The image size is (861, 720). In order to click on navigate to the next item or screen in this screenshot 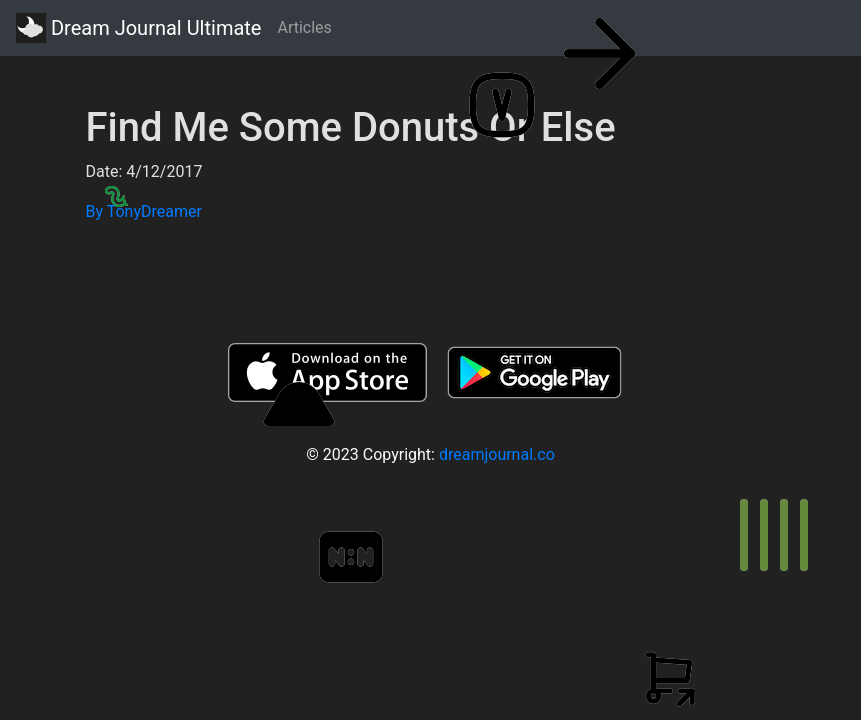, I will do `click(599, 53)`.